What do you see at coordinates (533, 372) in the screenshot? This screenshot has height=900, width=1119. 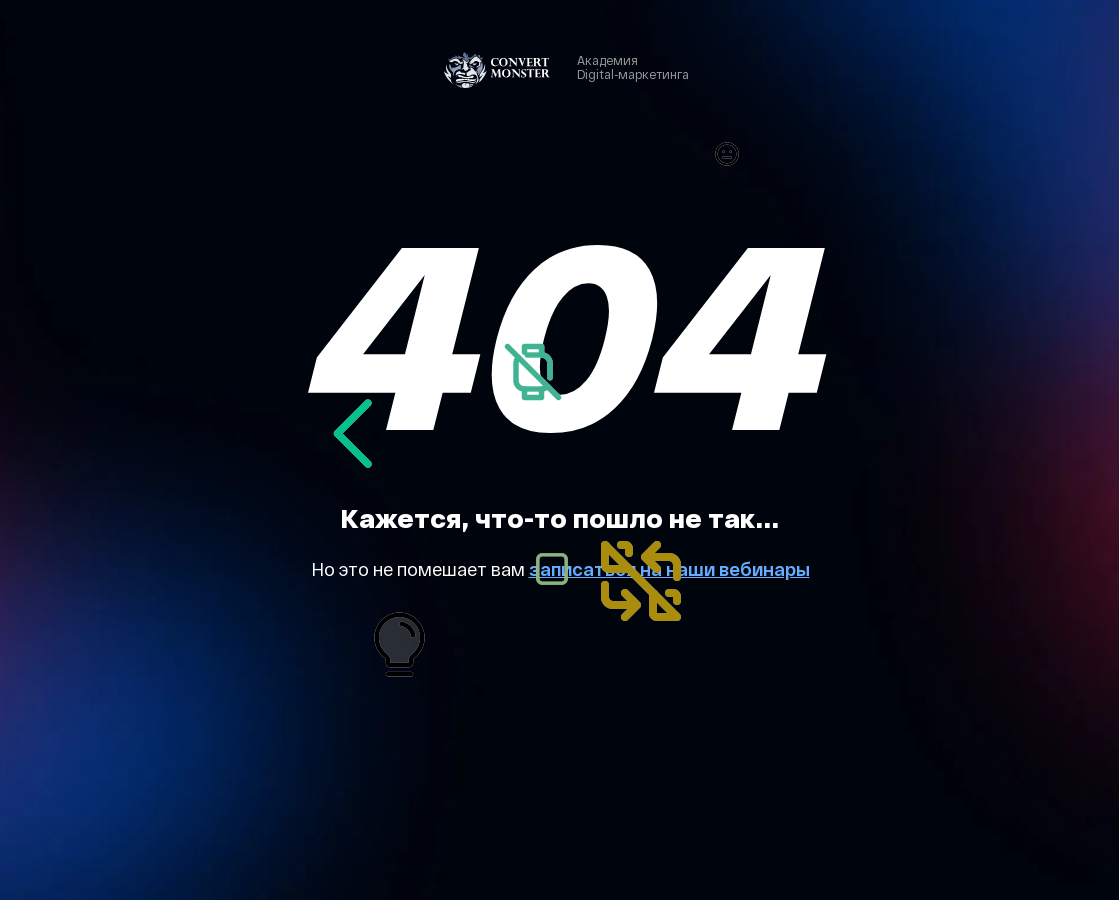 I see `smartwatch disconnected or unavailable` at bounding box center [533, 372].